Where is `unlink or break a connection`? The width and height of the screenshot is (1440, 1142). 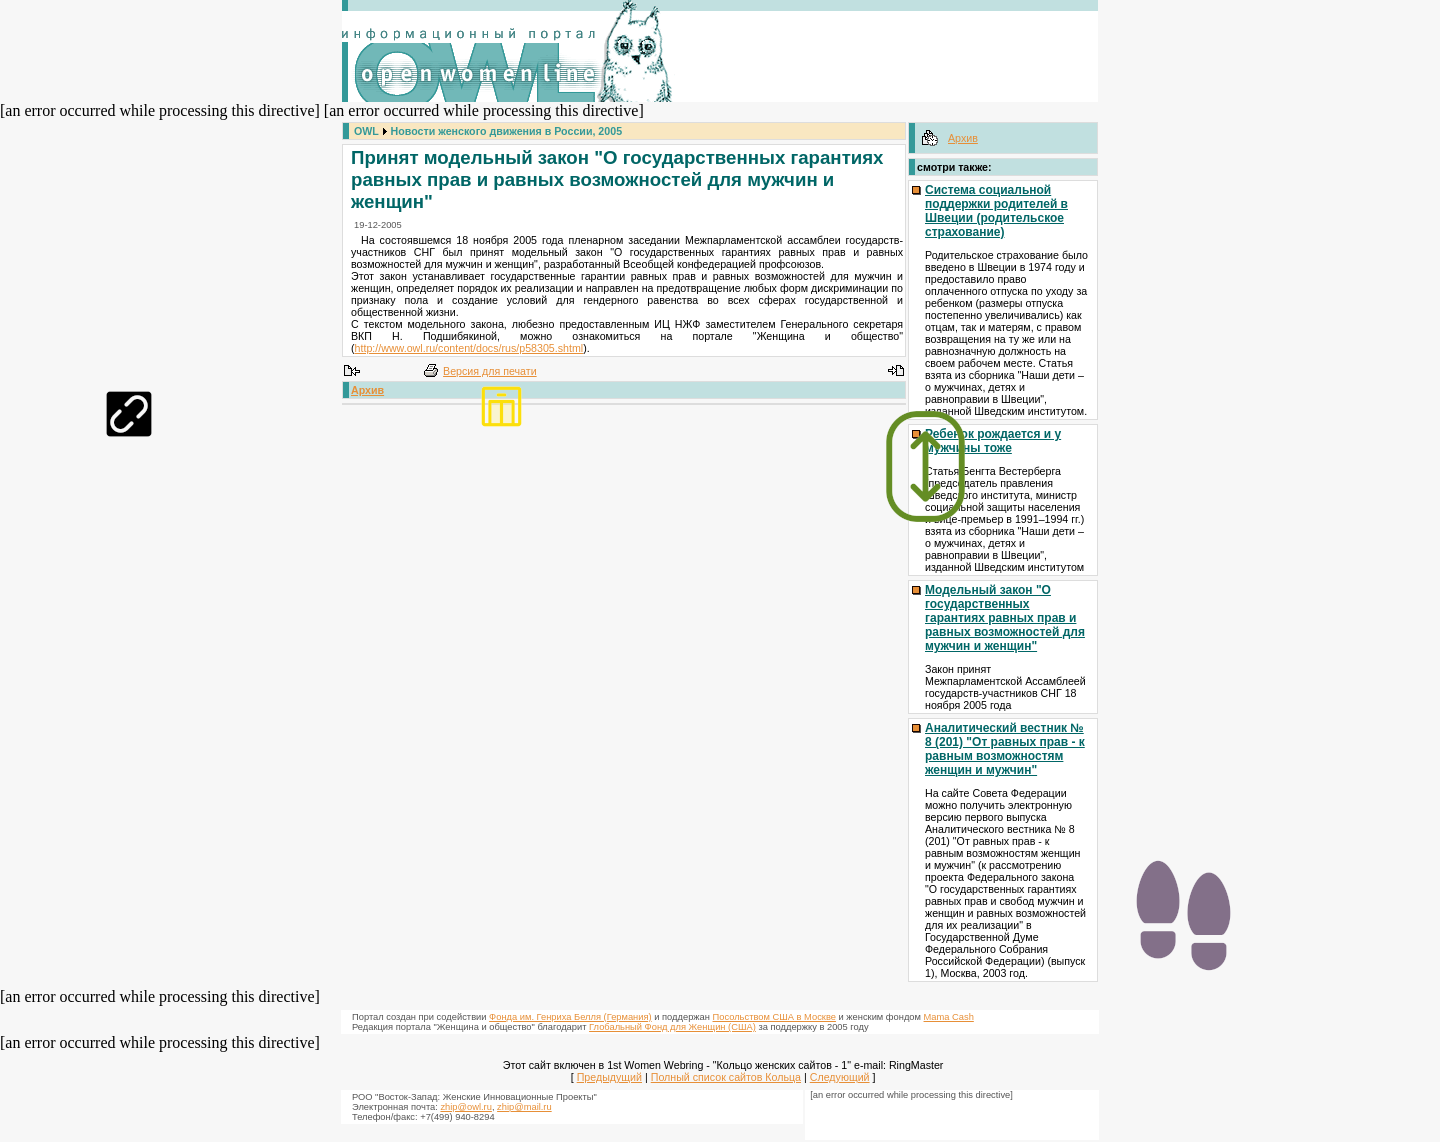 unlink or break a connection is located at coordinates (129, 414).